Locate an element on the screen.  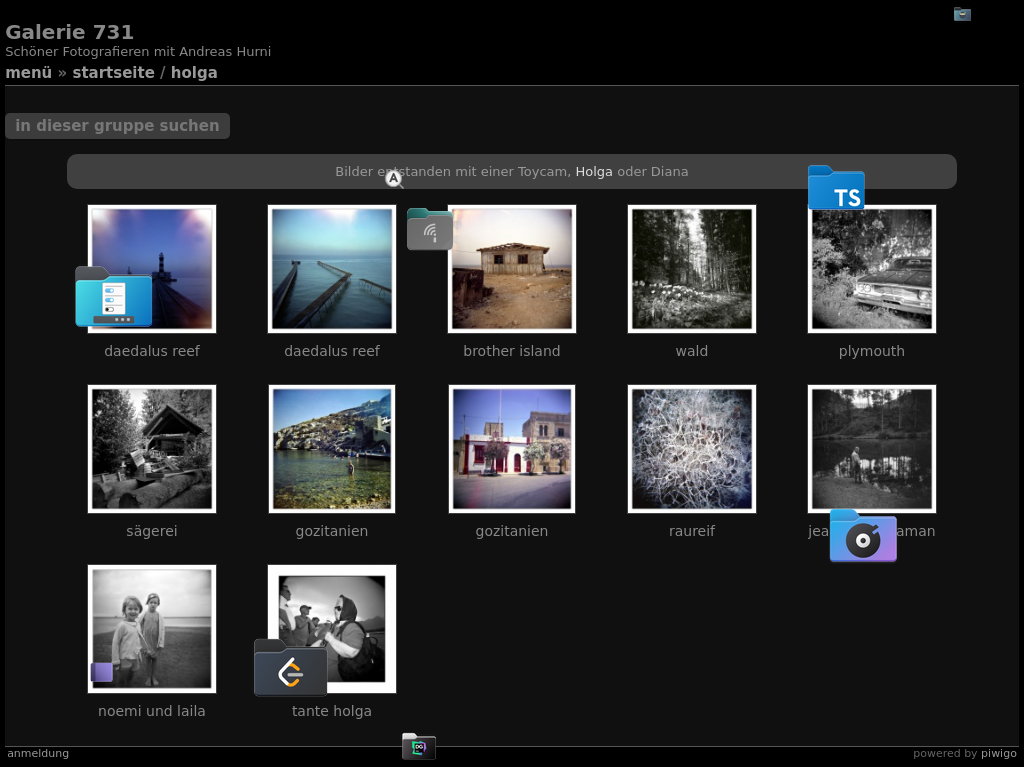
open settings or preferences folder is located at coordinates (113, 298).